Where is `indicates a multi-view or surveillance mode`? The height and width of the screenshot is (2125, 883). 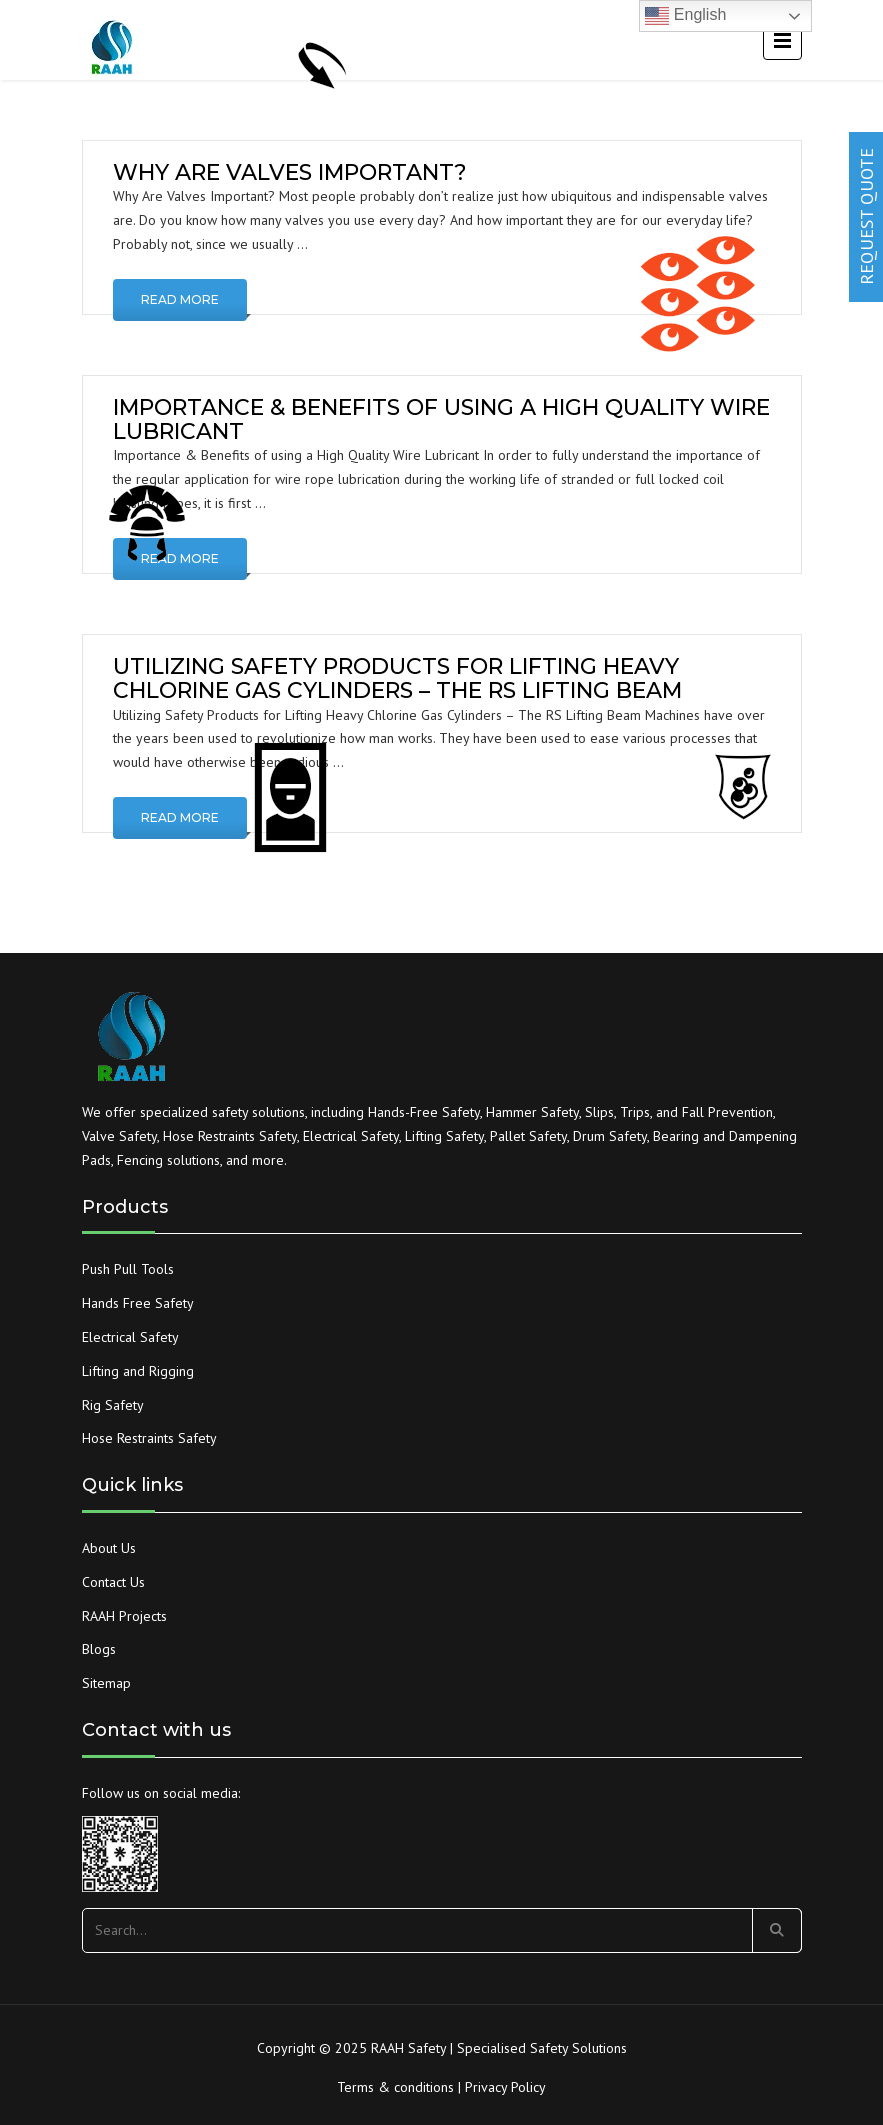 indicates a multi-view or surveillance mode is located at coordinates (698, 294).